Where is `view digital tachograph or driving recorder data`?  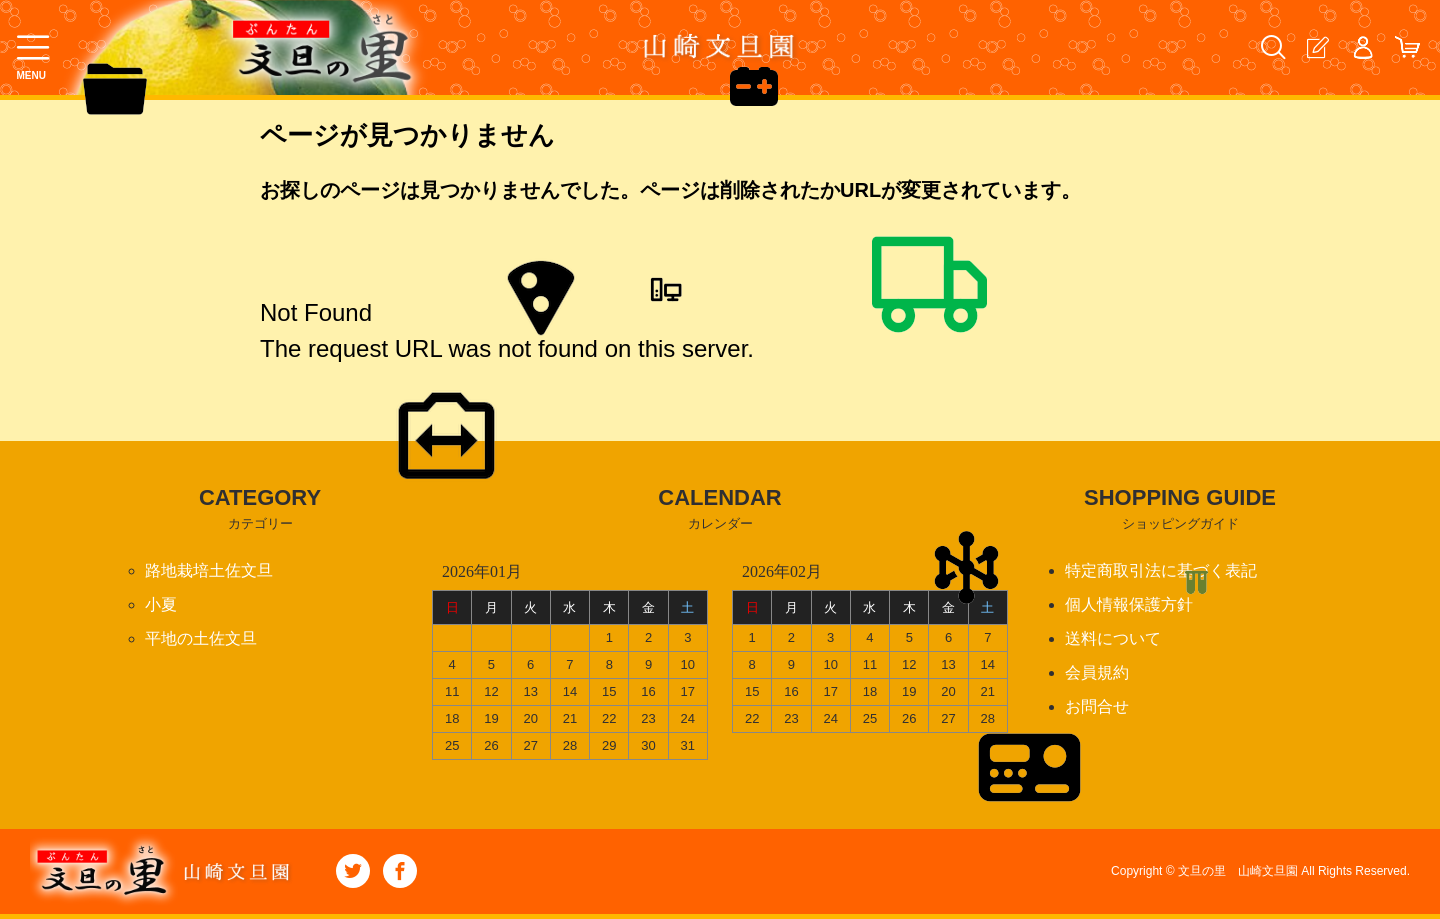
view digital tachograph or driving recorder data is located at coordinates (1029, 767).